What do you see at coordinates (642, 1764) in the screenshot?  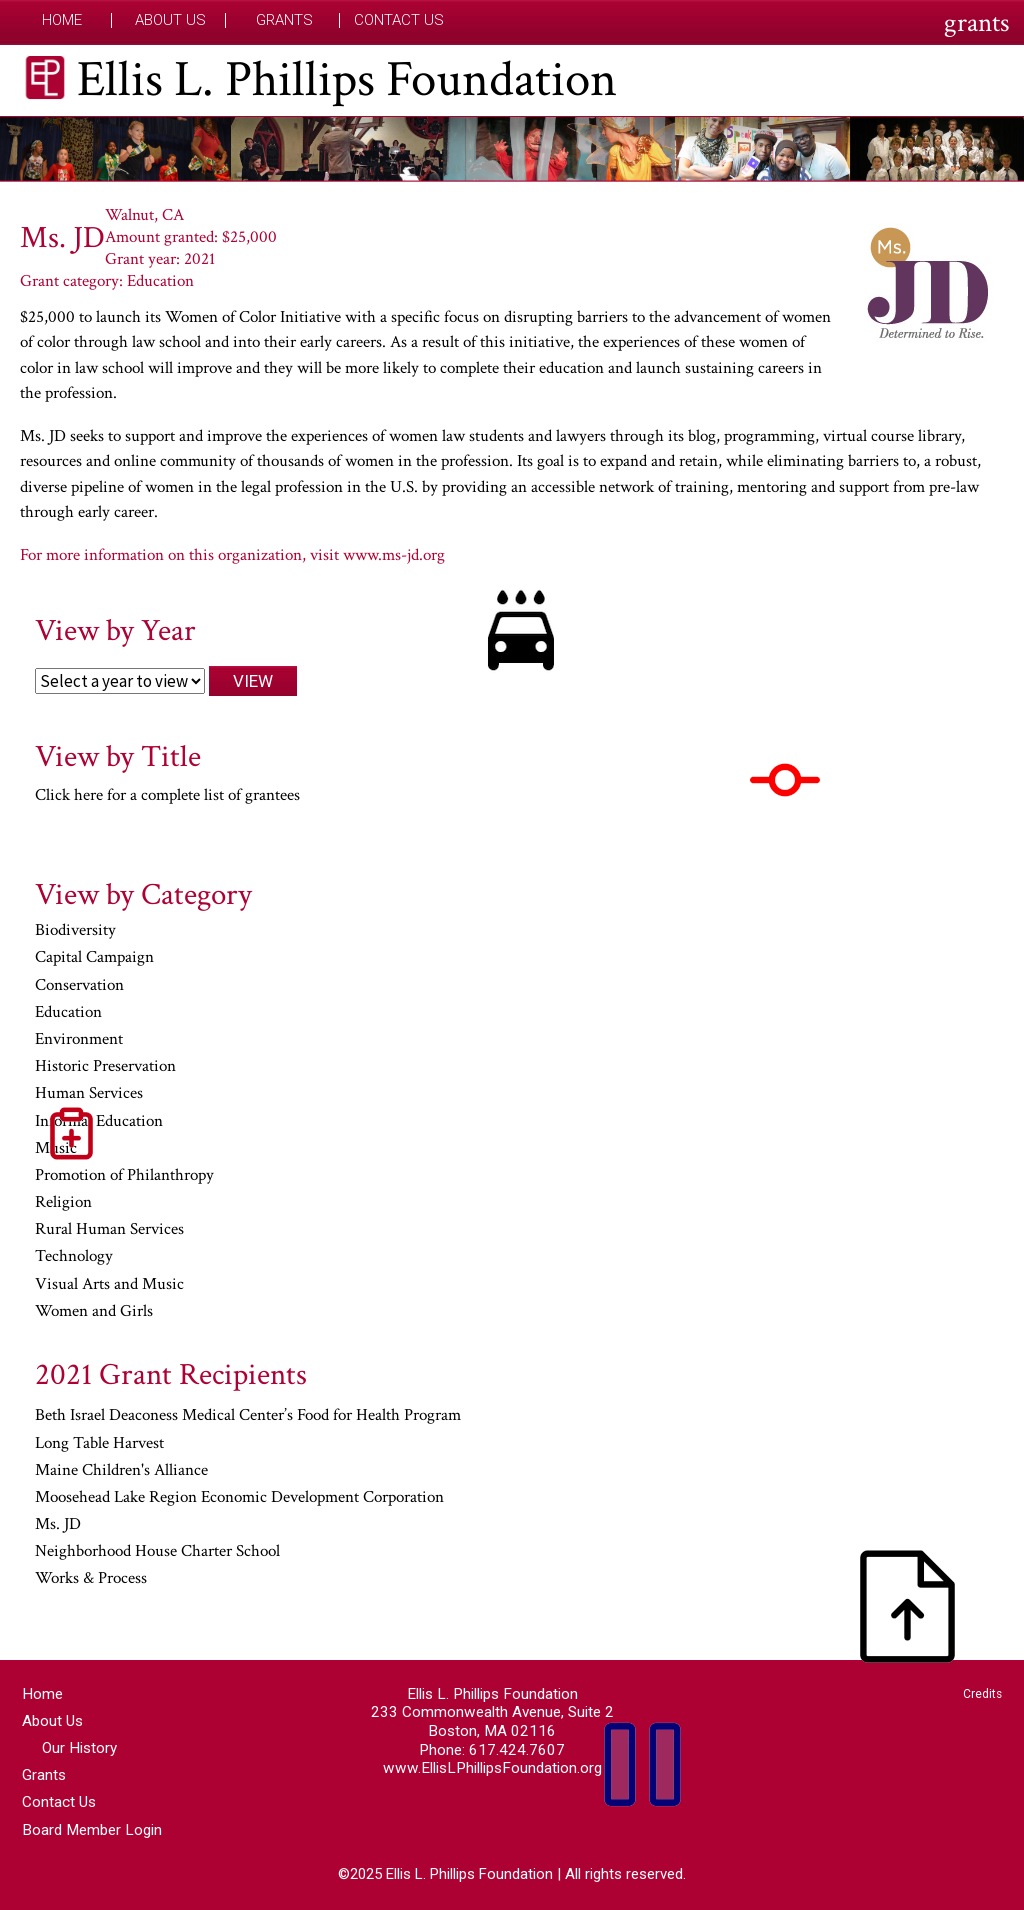 I see `pause media playback` at bounding box center [642, 1764].